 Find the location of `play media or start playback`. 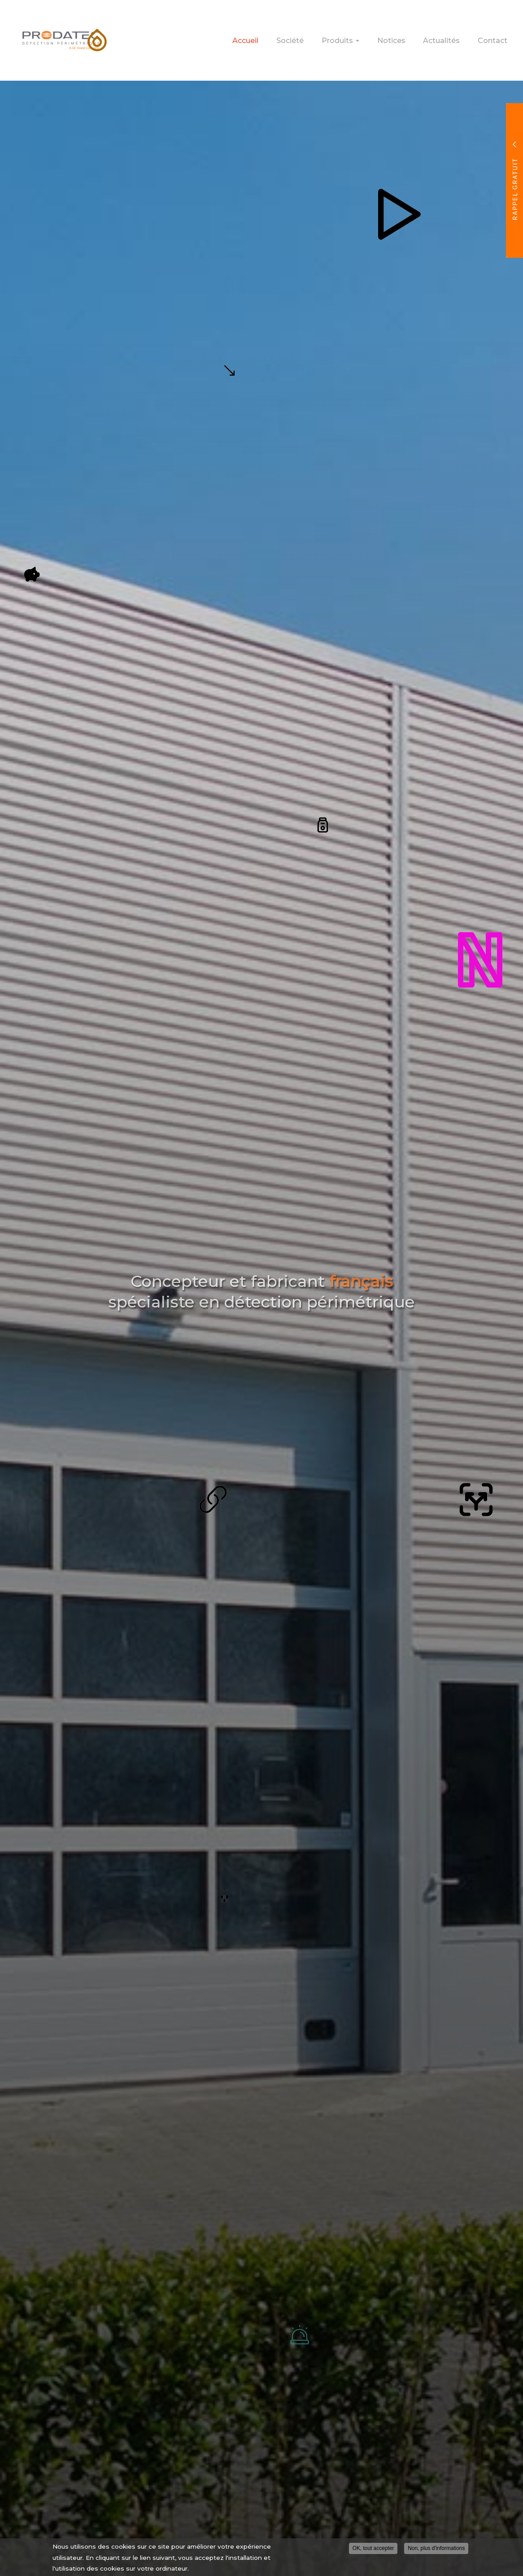

play media or start playback is located at coordinates (395, 214).